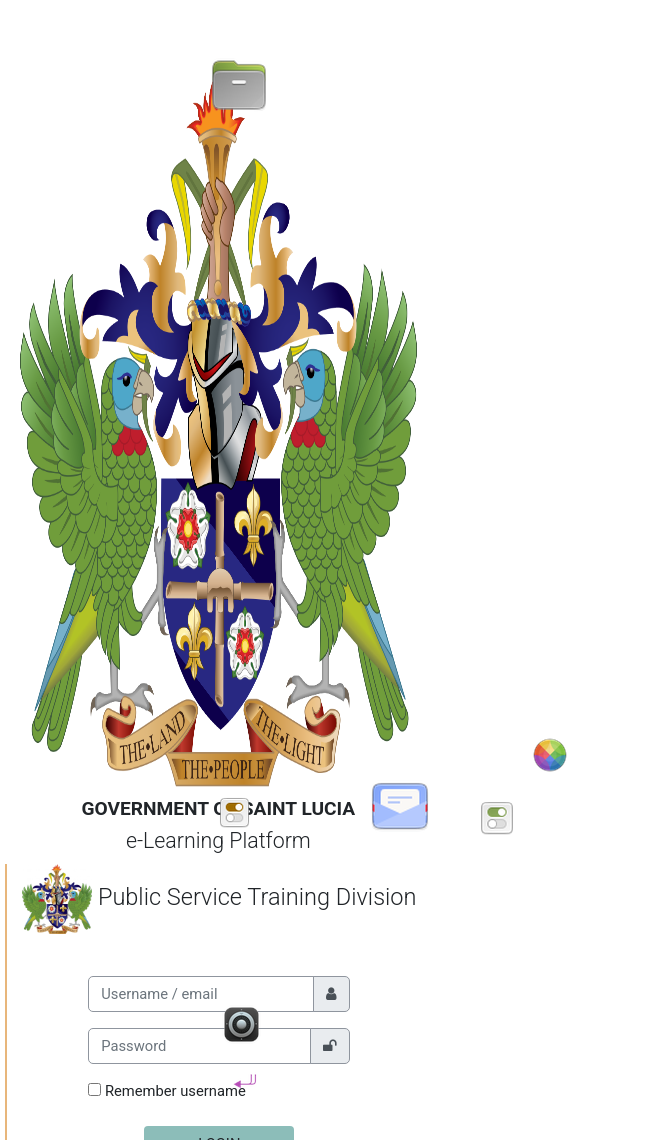 This screenshot has width=650, height=1140. What do you see at coordinates (234, 812) in the screenshot?
I see `open system settings or preferences` at bounding box center [234, 812].